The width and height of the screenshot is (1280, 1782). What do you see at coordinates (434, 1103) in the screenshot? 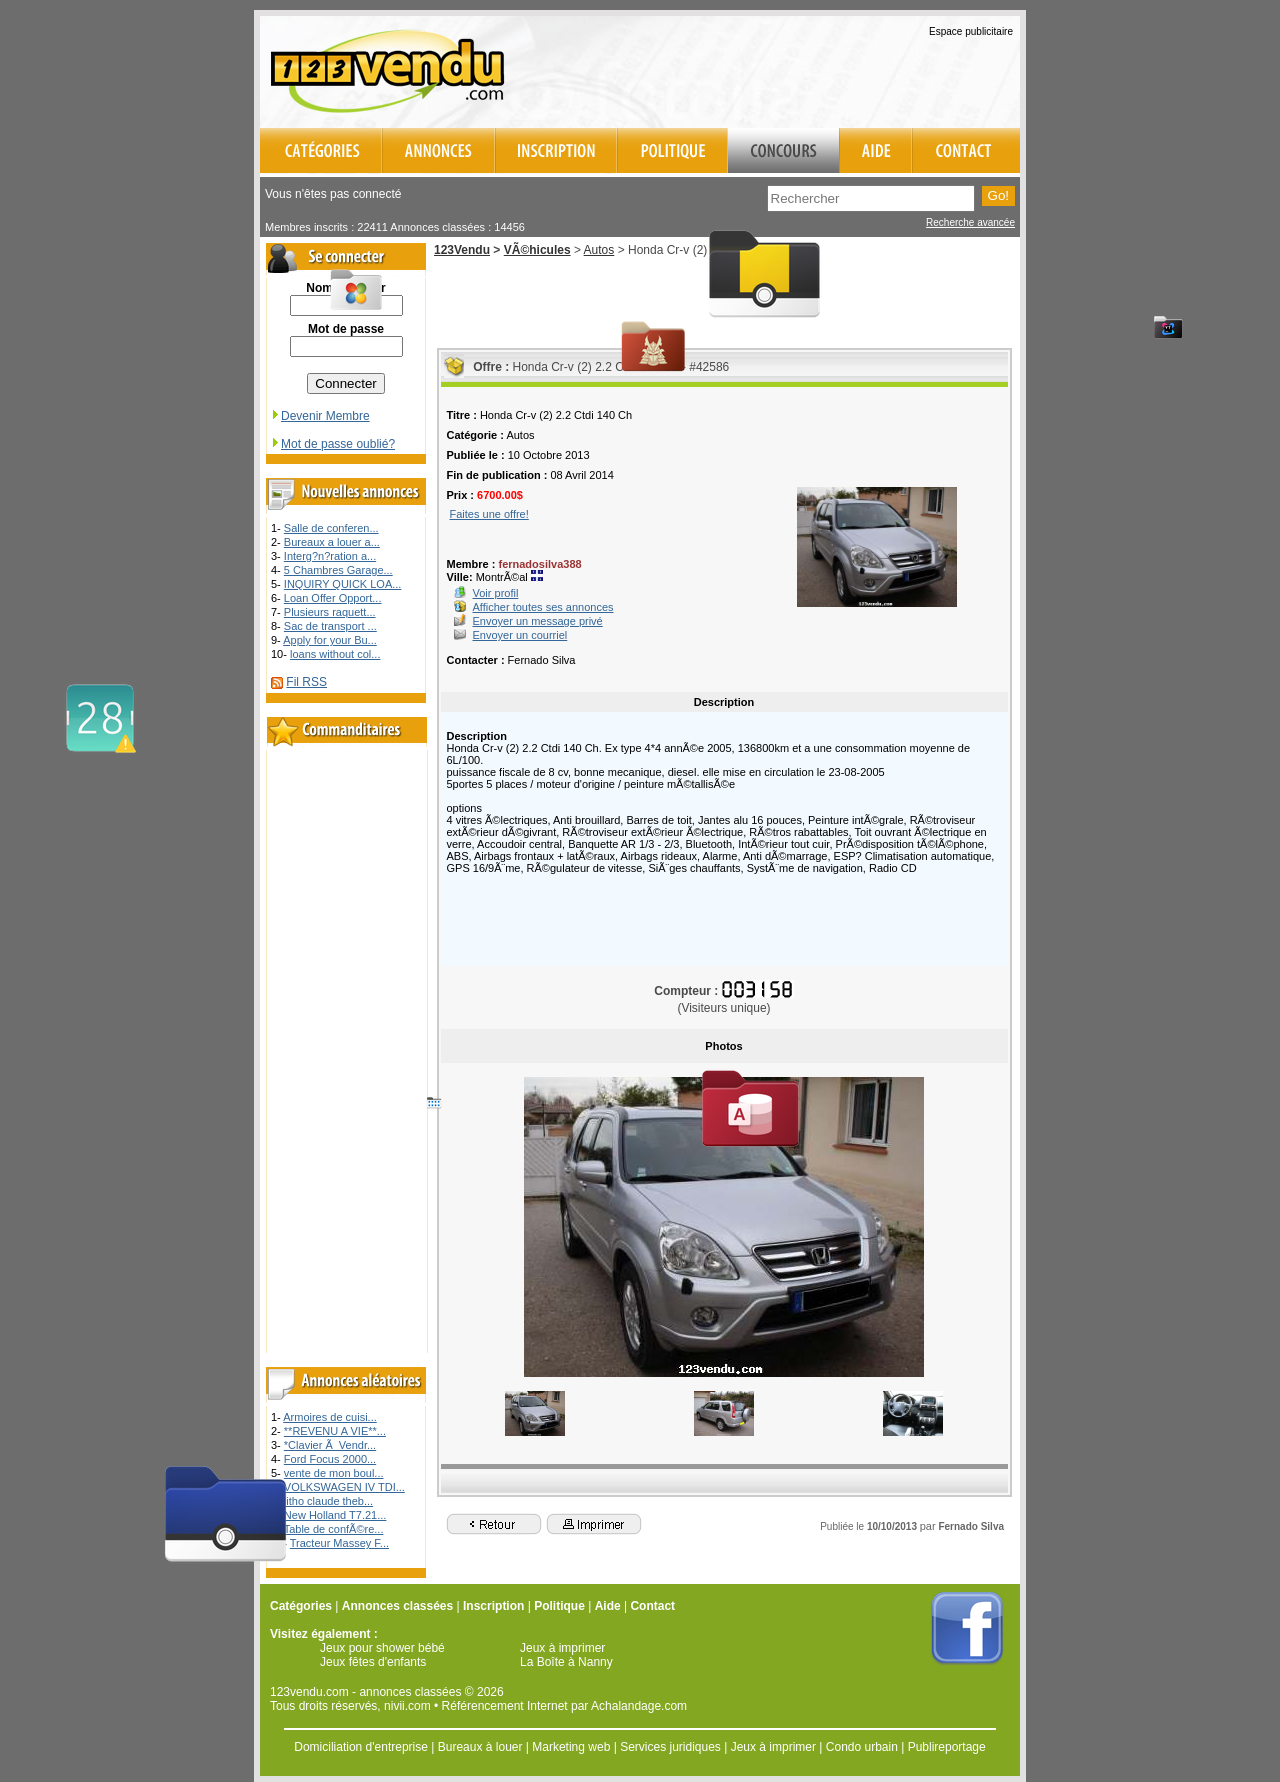
I see `open program manager folder` at bounding box center [434, 1103].